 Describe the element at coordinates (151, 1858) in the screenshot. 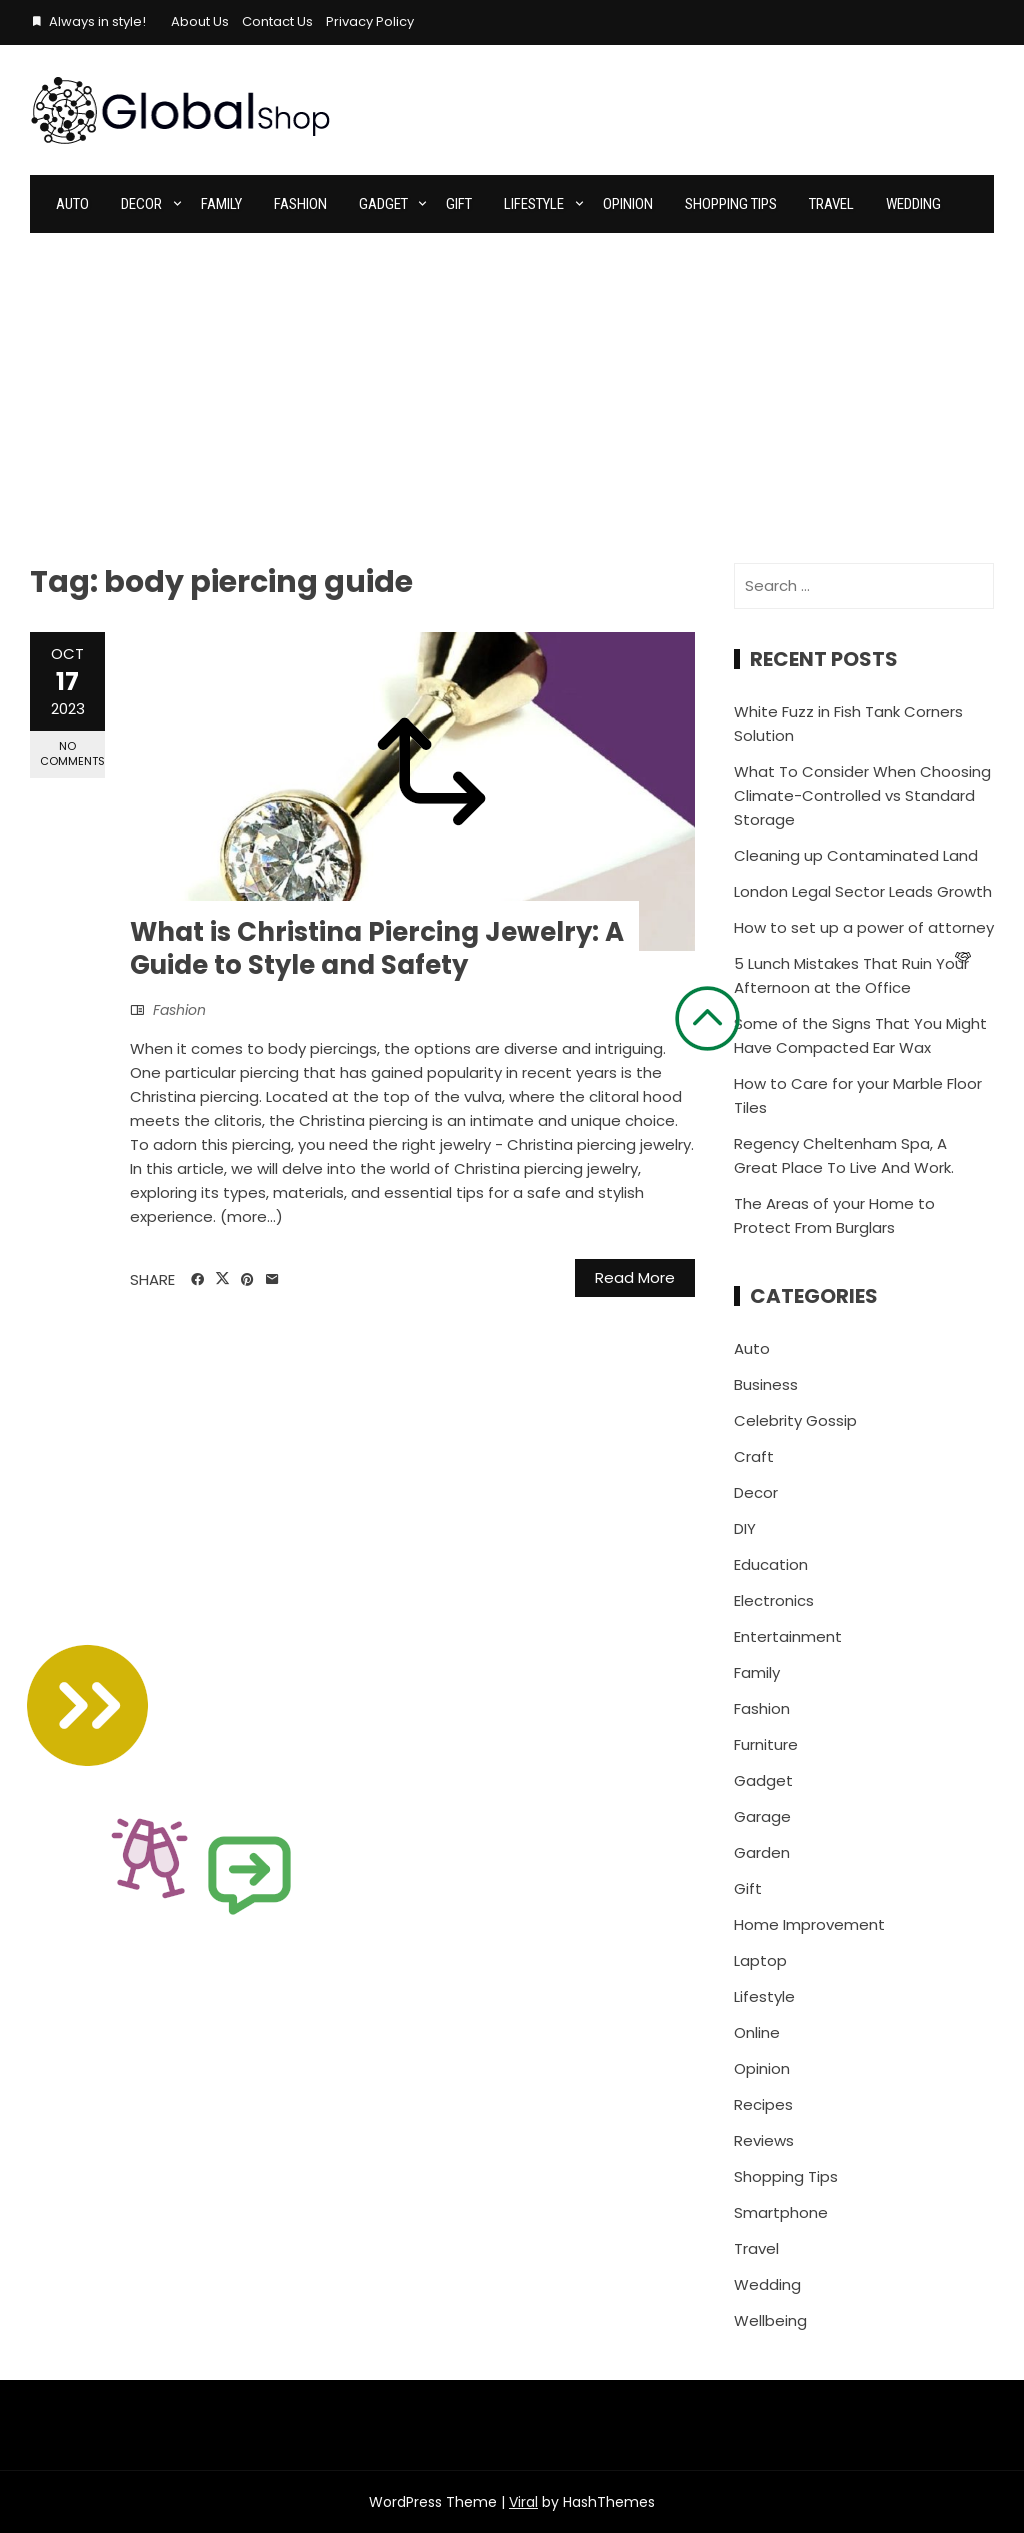

I see `celebrate an achievement or milestone` at that location.